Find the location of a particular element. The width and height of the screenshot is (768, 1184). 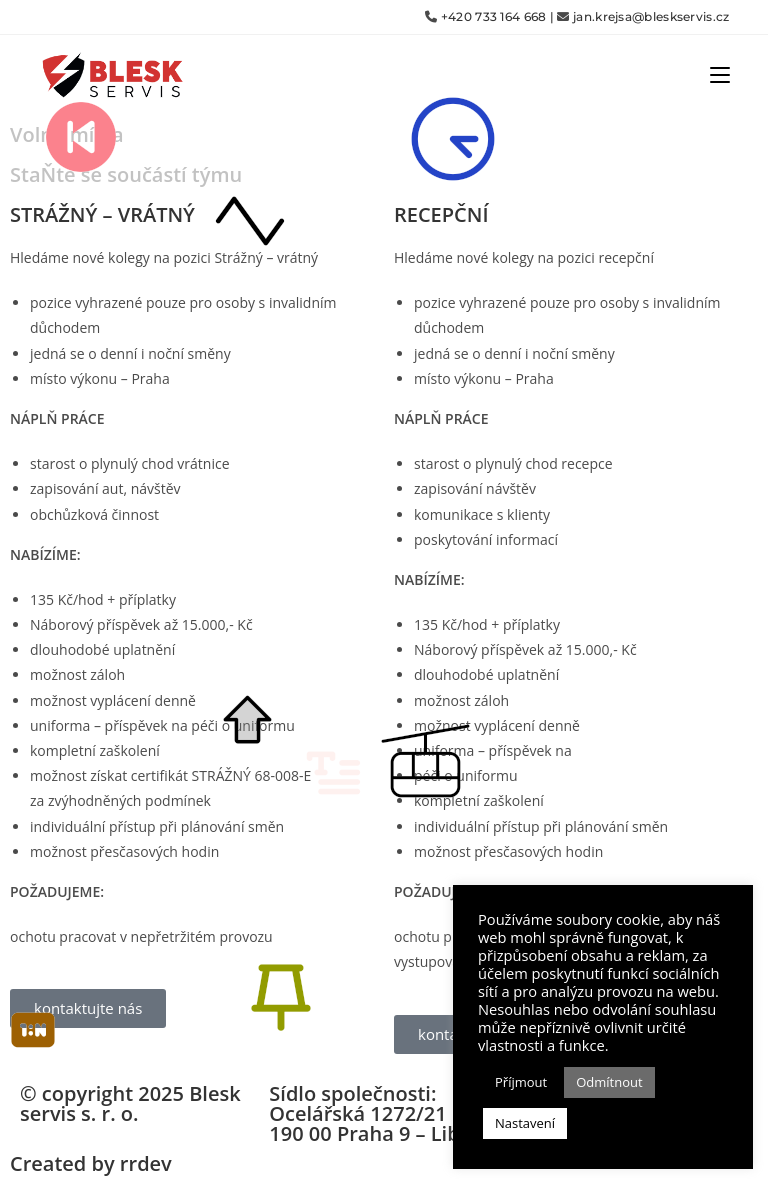

toggle triangle waveform in audio synthesizer is located at coordinates (250, 221).